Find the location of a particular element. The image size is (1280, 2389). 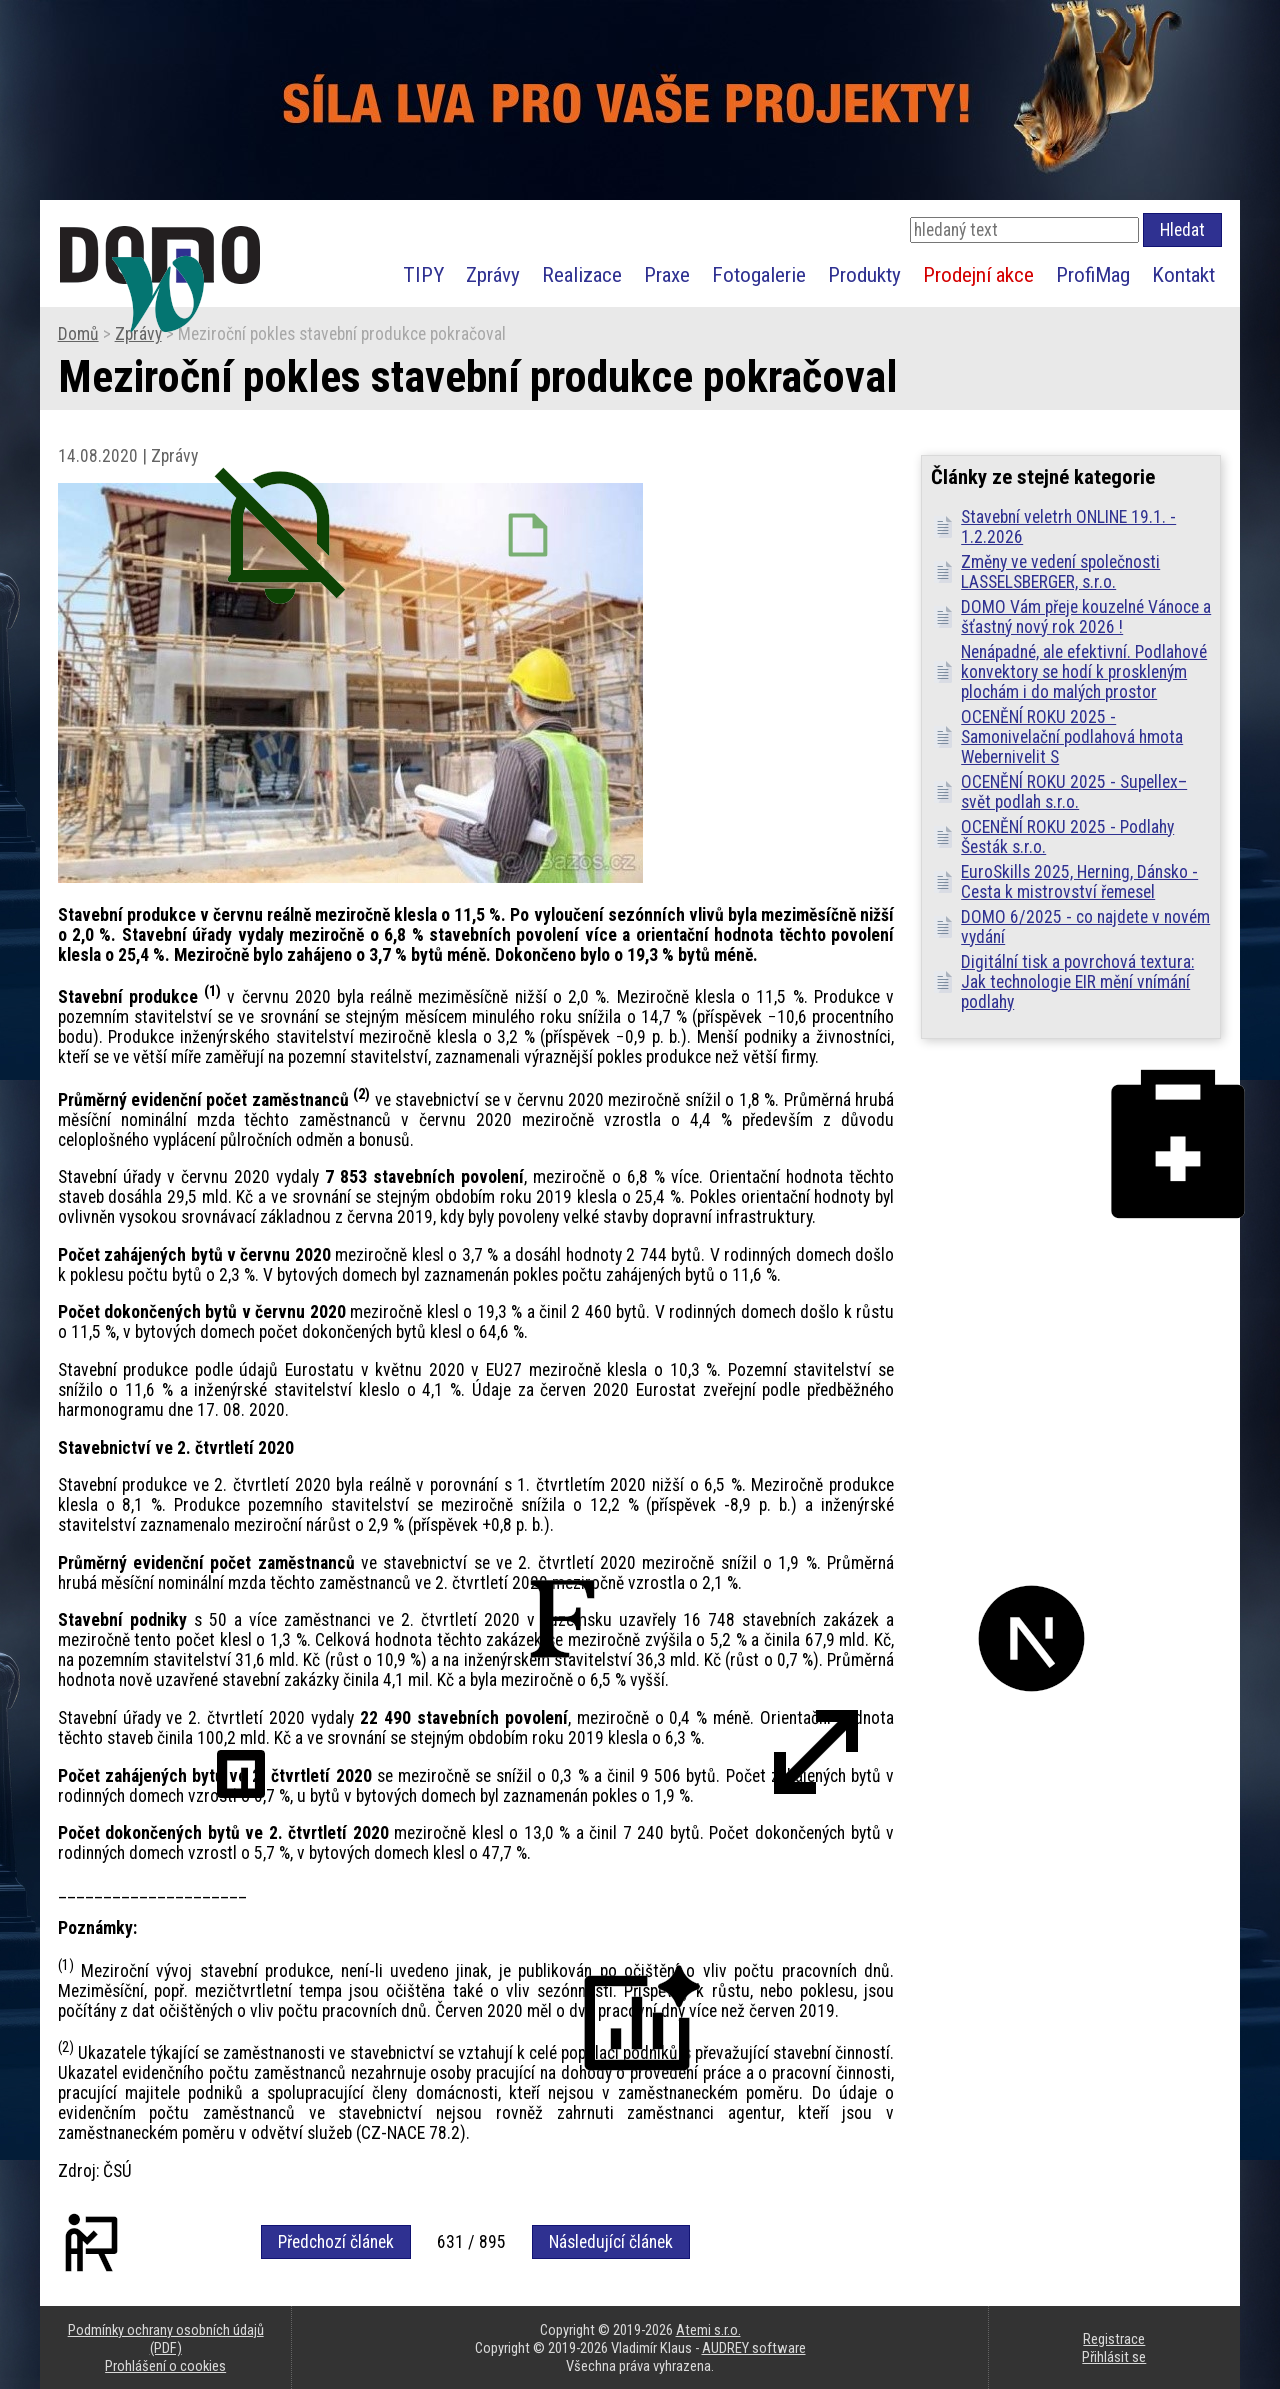

Next.js framework logo is located at coordinates (1031, 1638).